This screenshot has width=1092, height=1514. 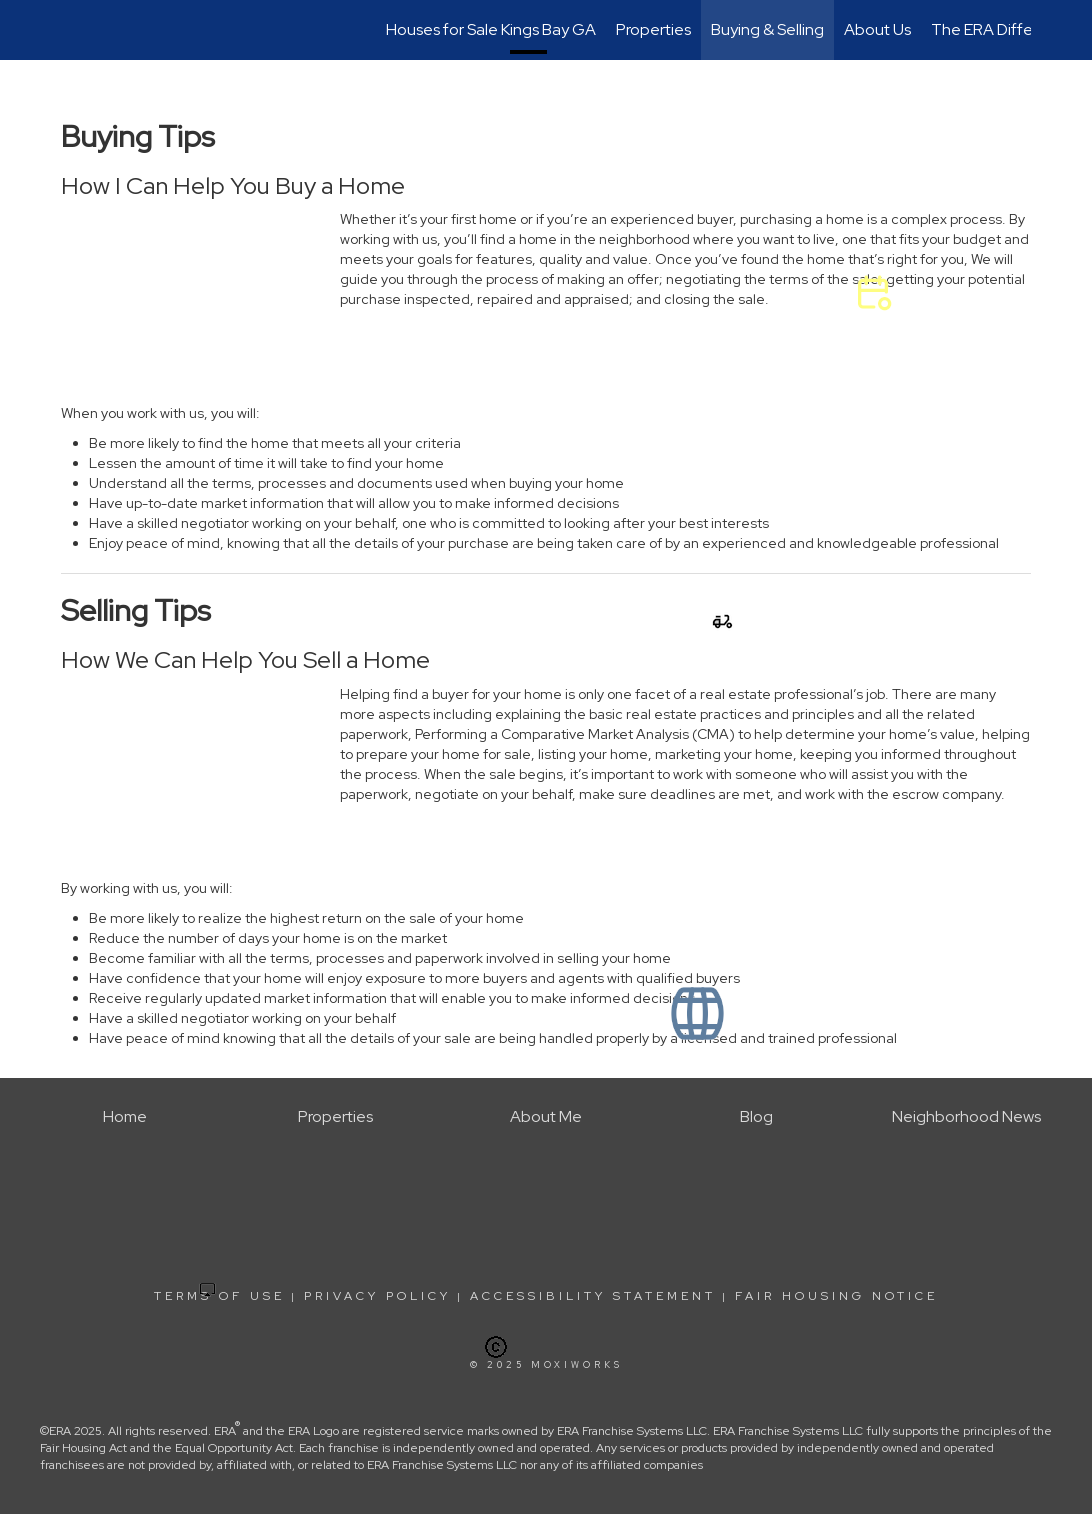 I want to click on view inventory or storage items, so click(x=697, y=1013).